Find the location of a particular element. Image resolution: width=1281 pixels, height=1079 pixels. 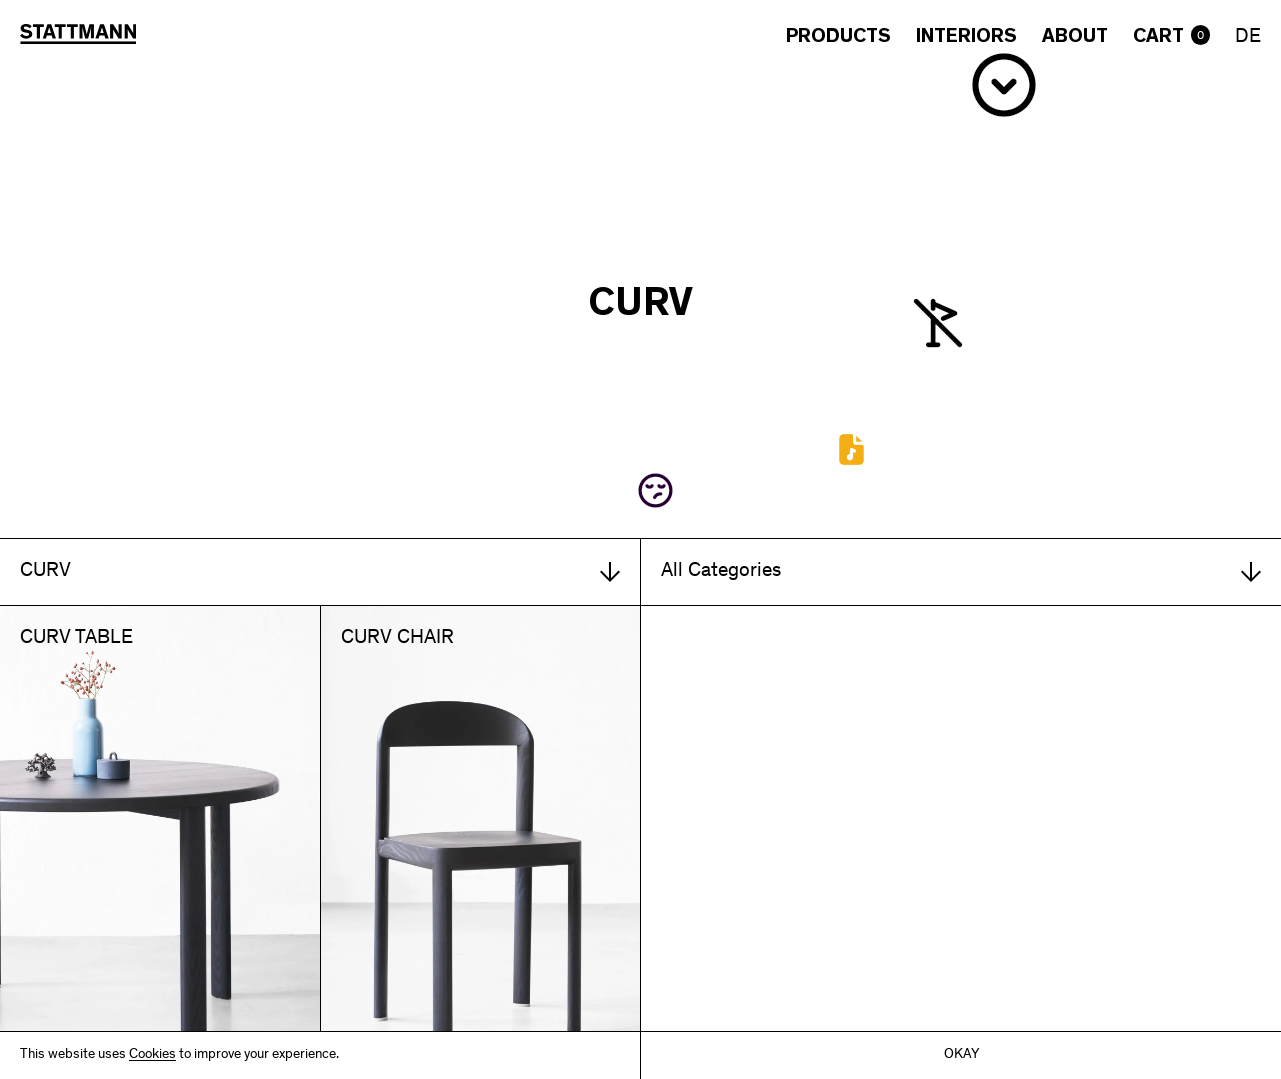

open an audio or music file is located at coordinates (851, 449).